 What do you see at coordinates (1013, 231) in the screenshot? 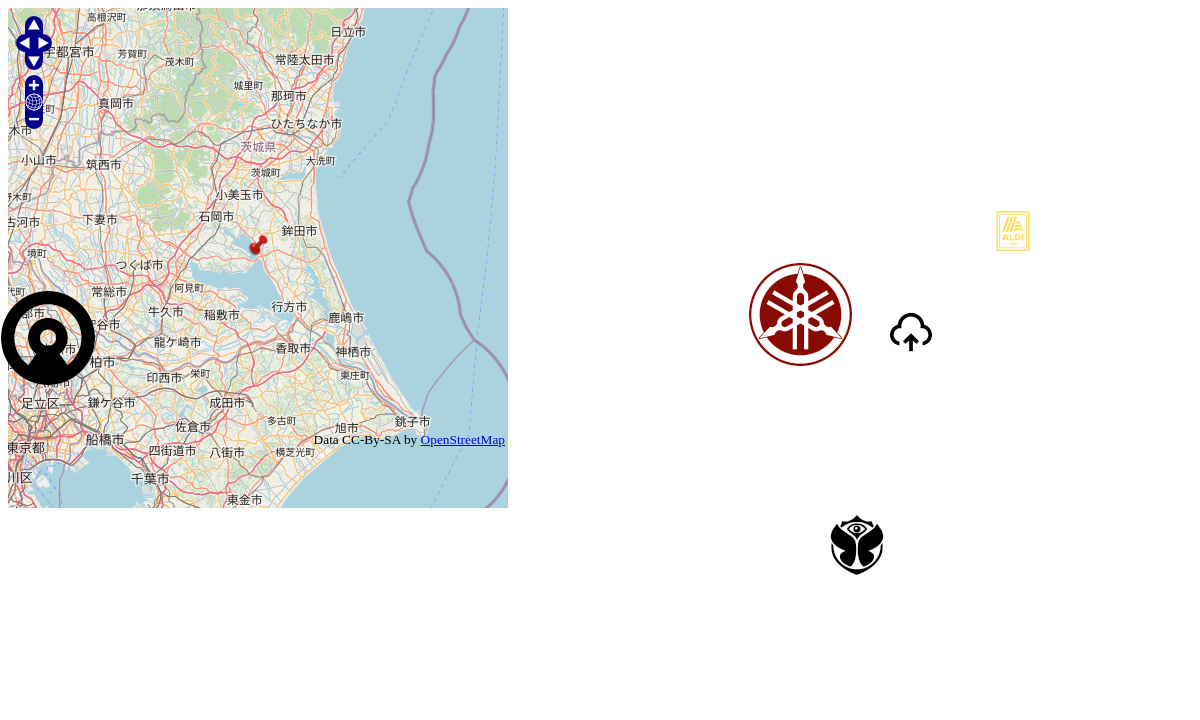
I see `aldi süd company logo` at bounding box center [1013, 231].